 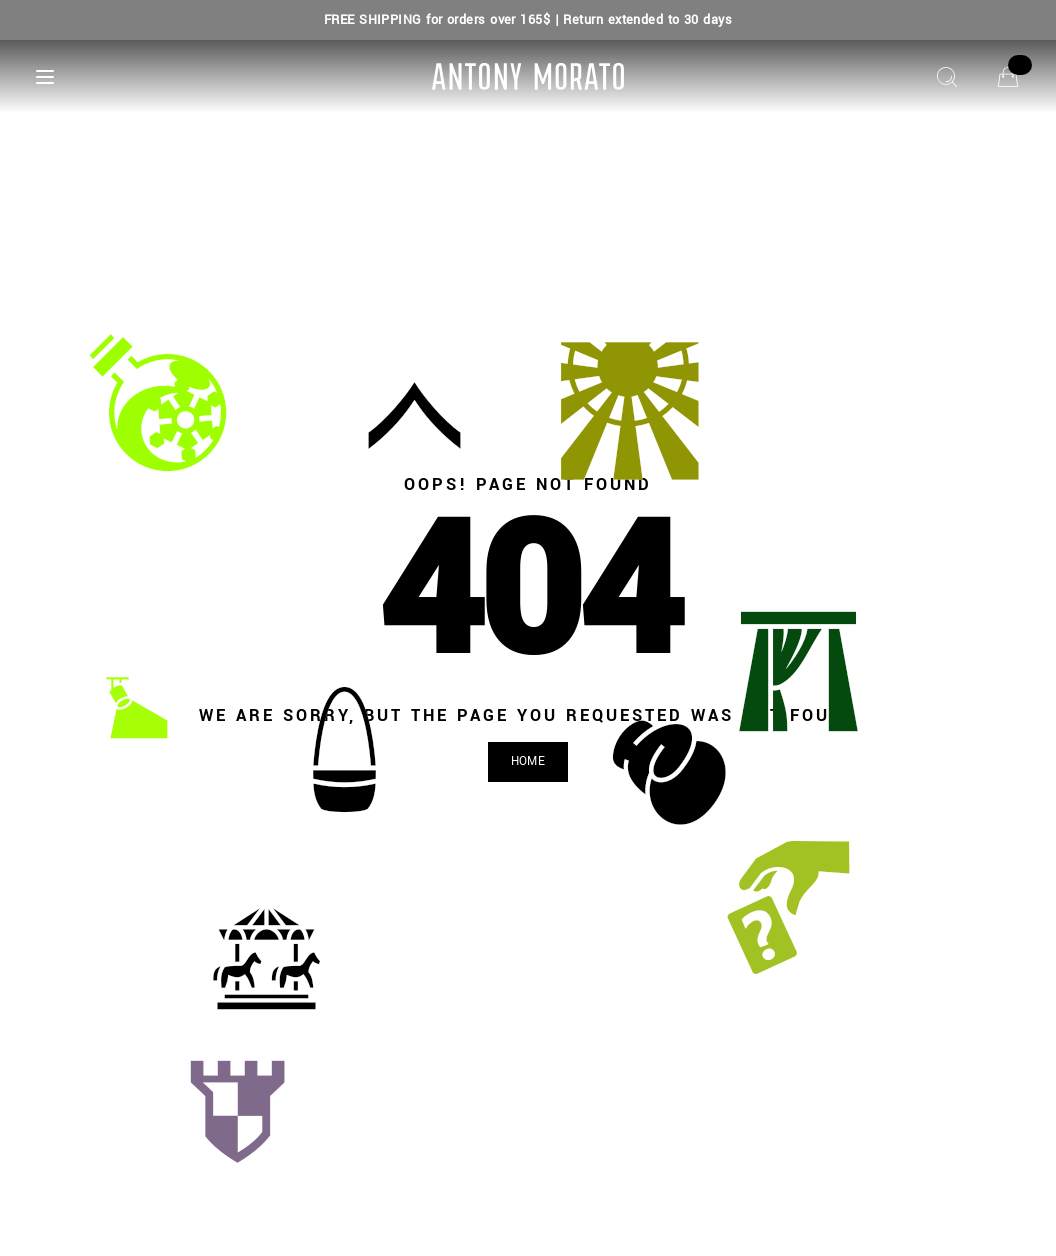 What do you see at coordinates (157, 401) in the screenshot?
I see `use a frost potion or ice spell item` at bounding box center [157, 401].